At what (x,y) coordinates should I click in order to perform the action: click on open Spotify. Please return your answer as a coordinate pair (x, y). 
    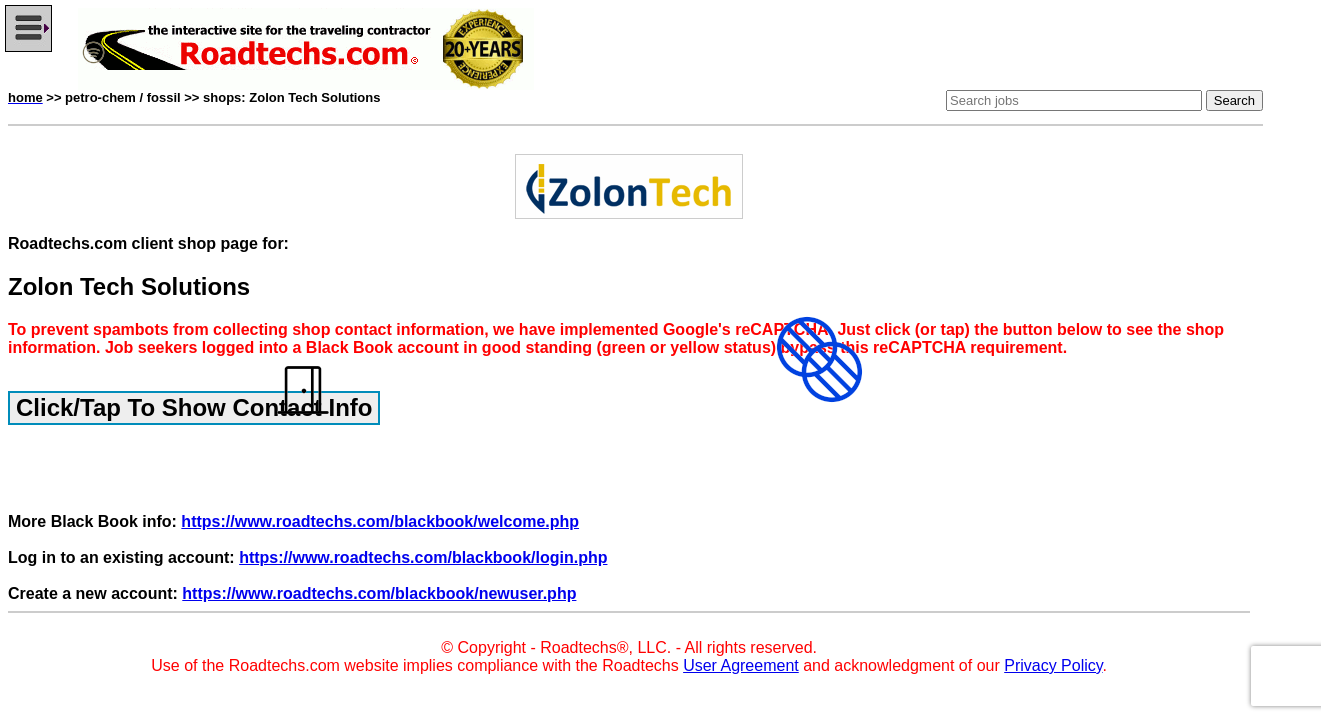
    Looking at the image, I should click on (93, 52).